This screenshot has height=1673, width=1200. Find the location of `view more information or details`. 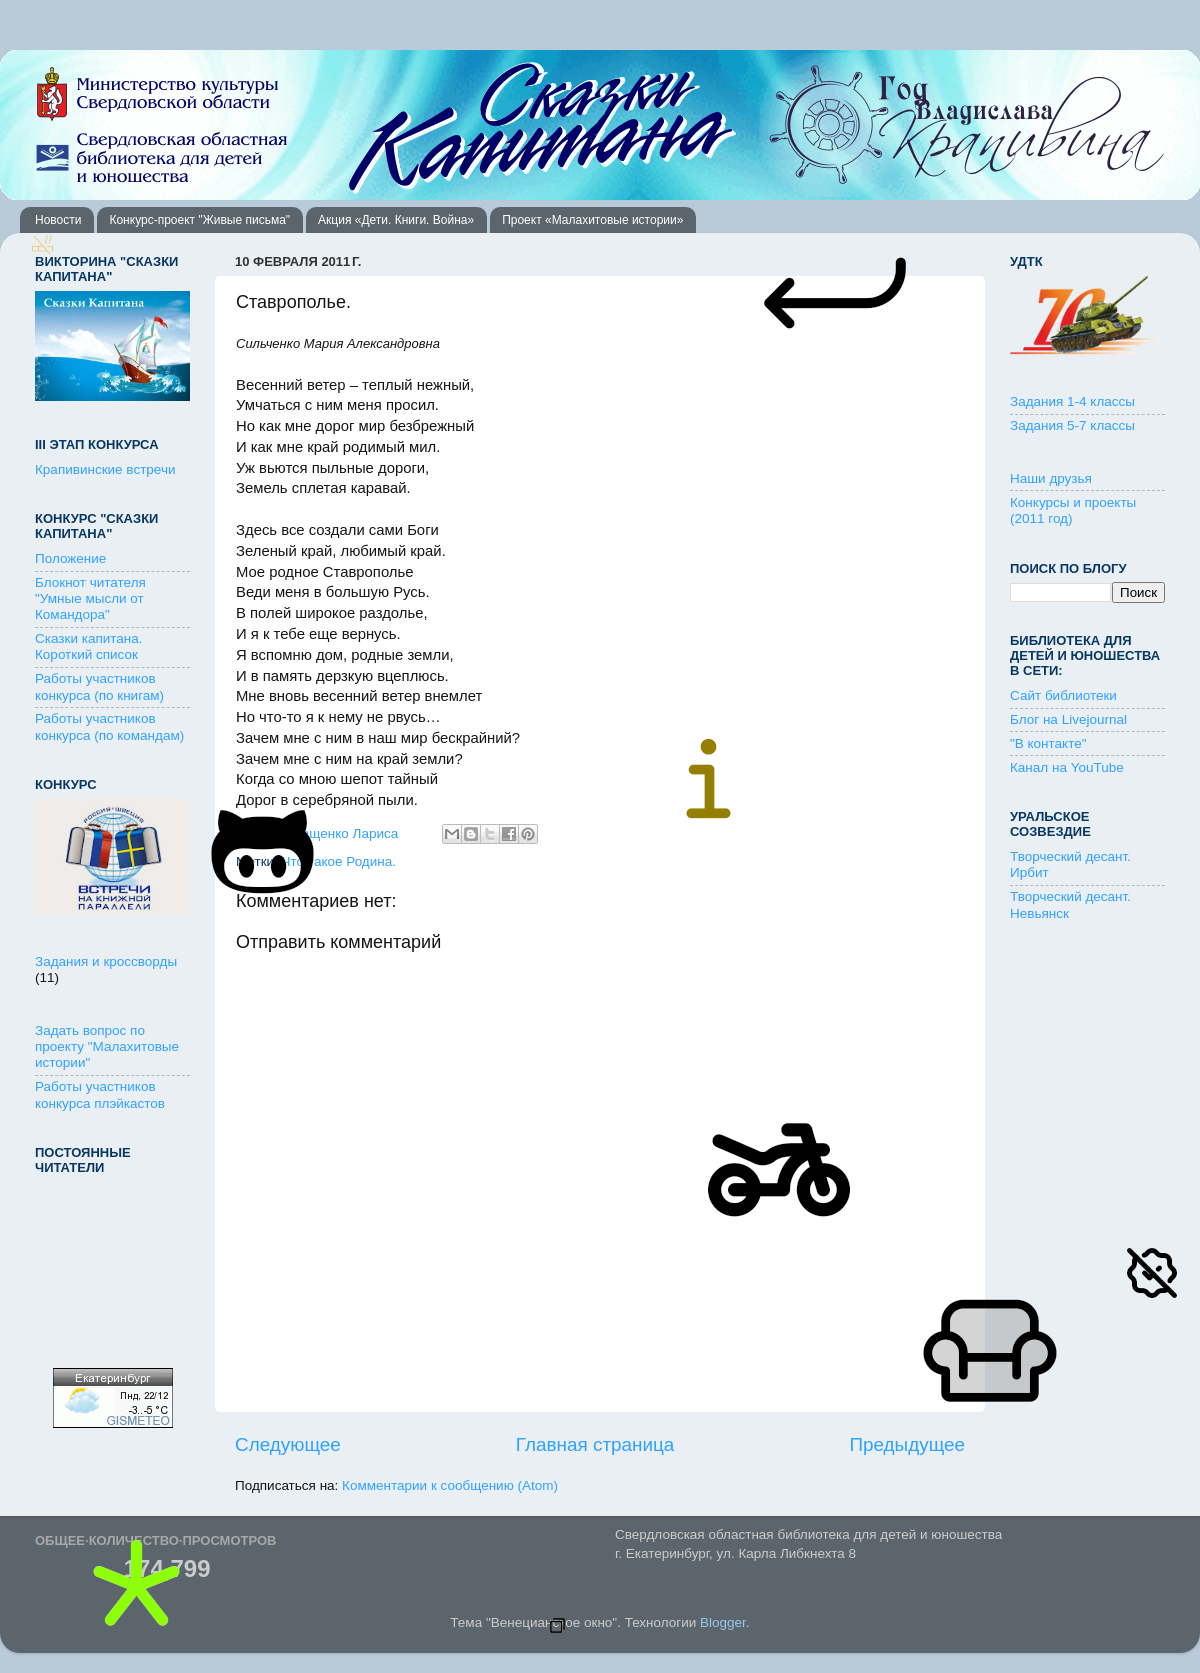

view more information or details is located at coordinates (708, 778).